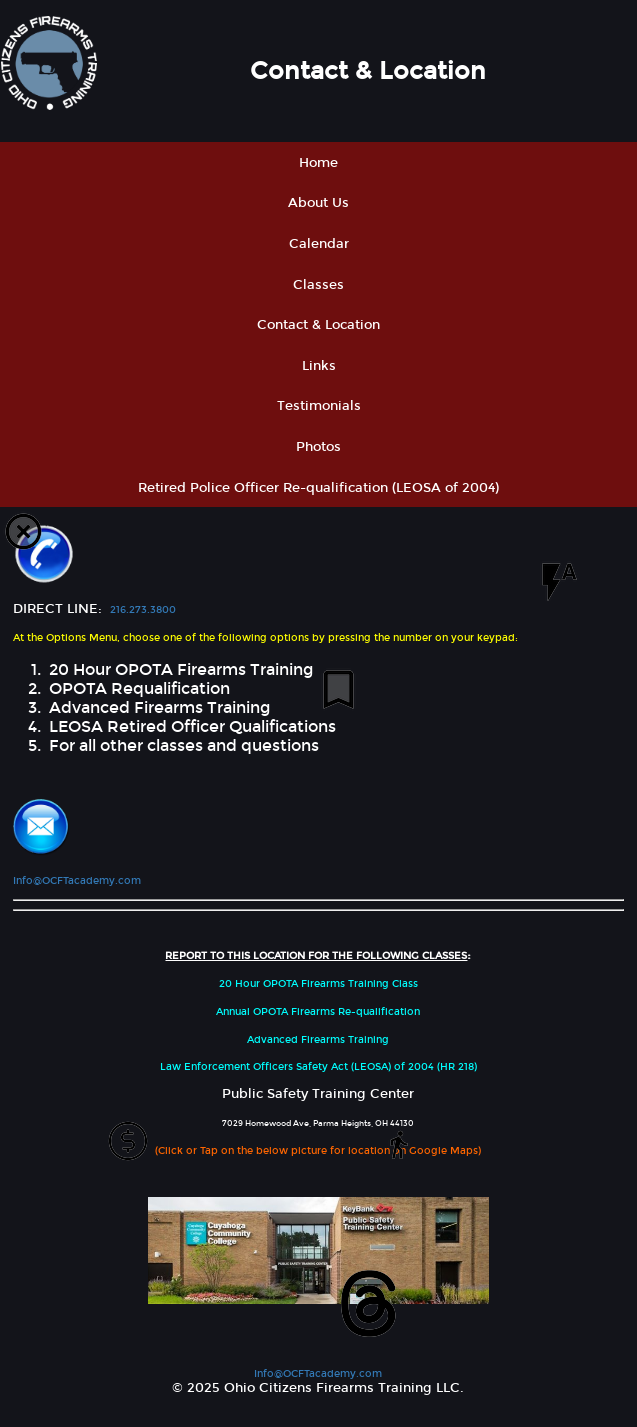 The height and width of the screenshot is (1427, 637). I want to click on view account balance or financial summary, so click(128, 1141).